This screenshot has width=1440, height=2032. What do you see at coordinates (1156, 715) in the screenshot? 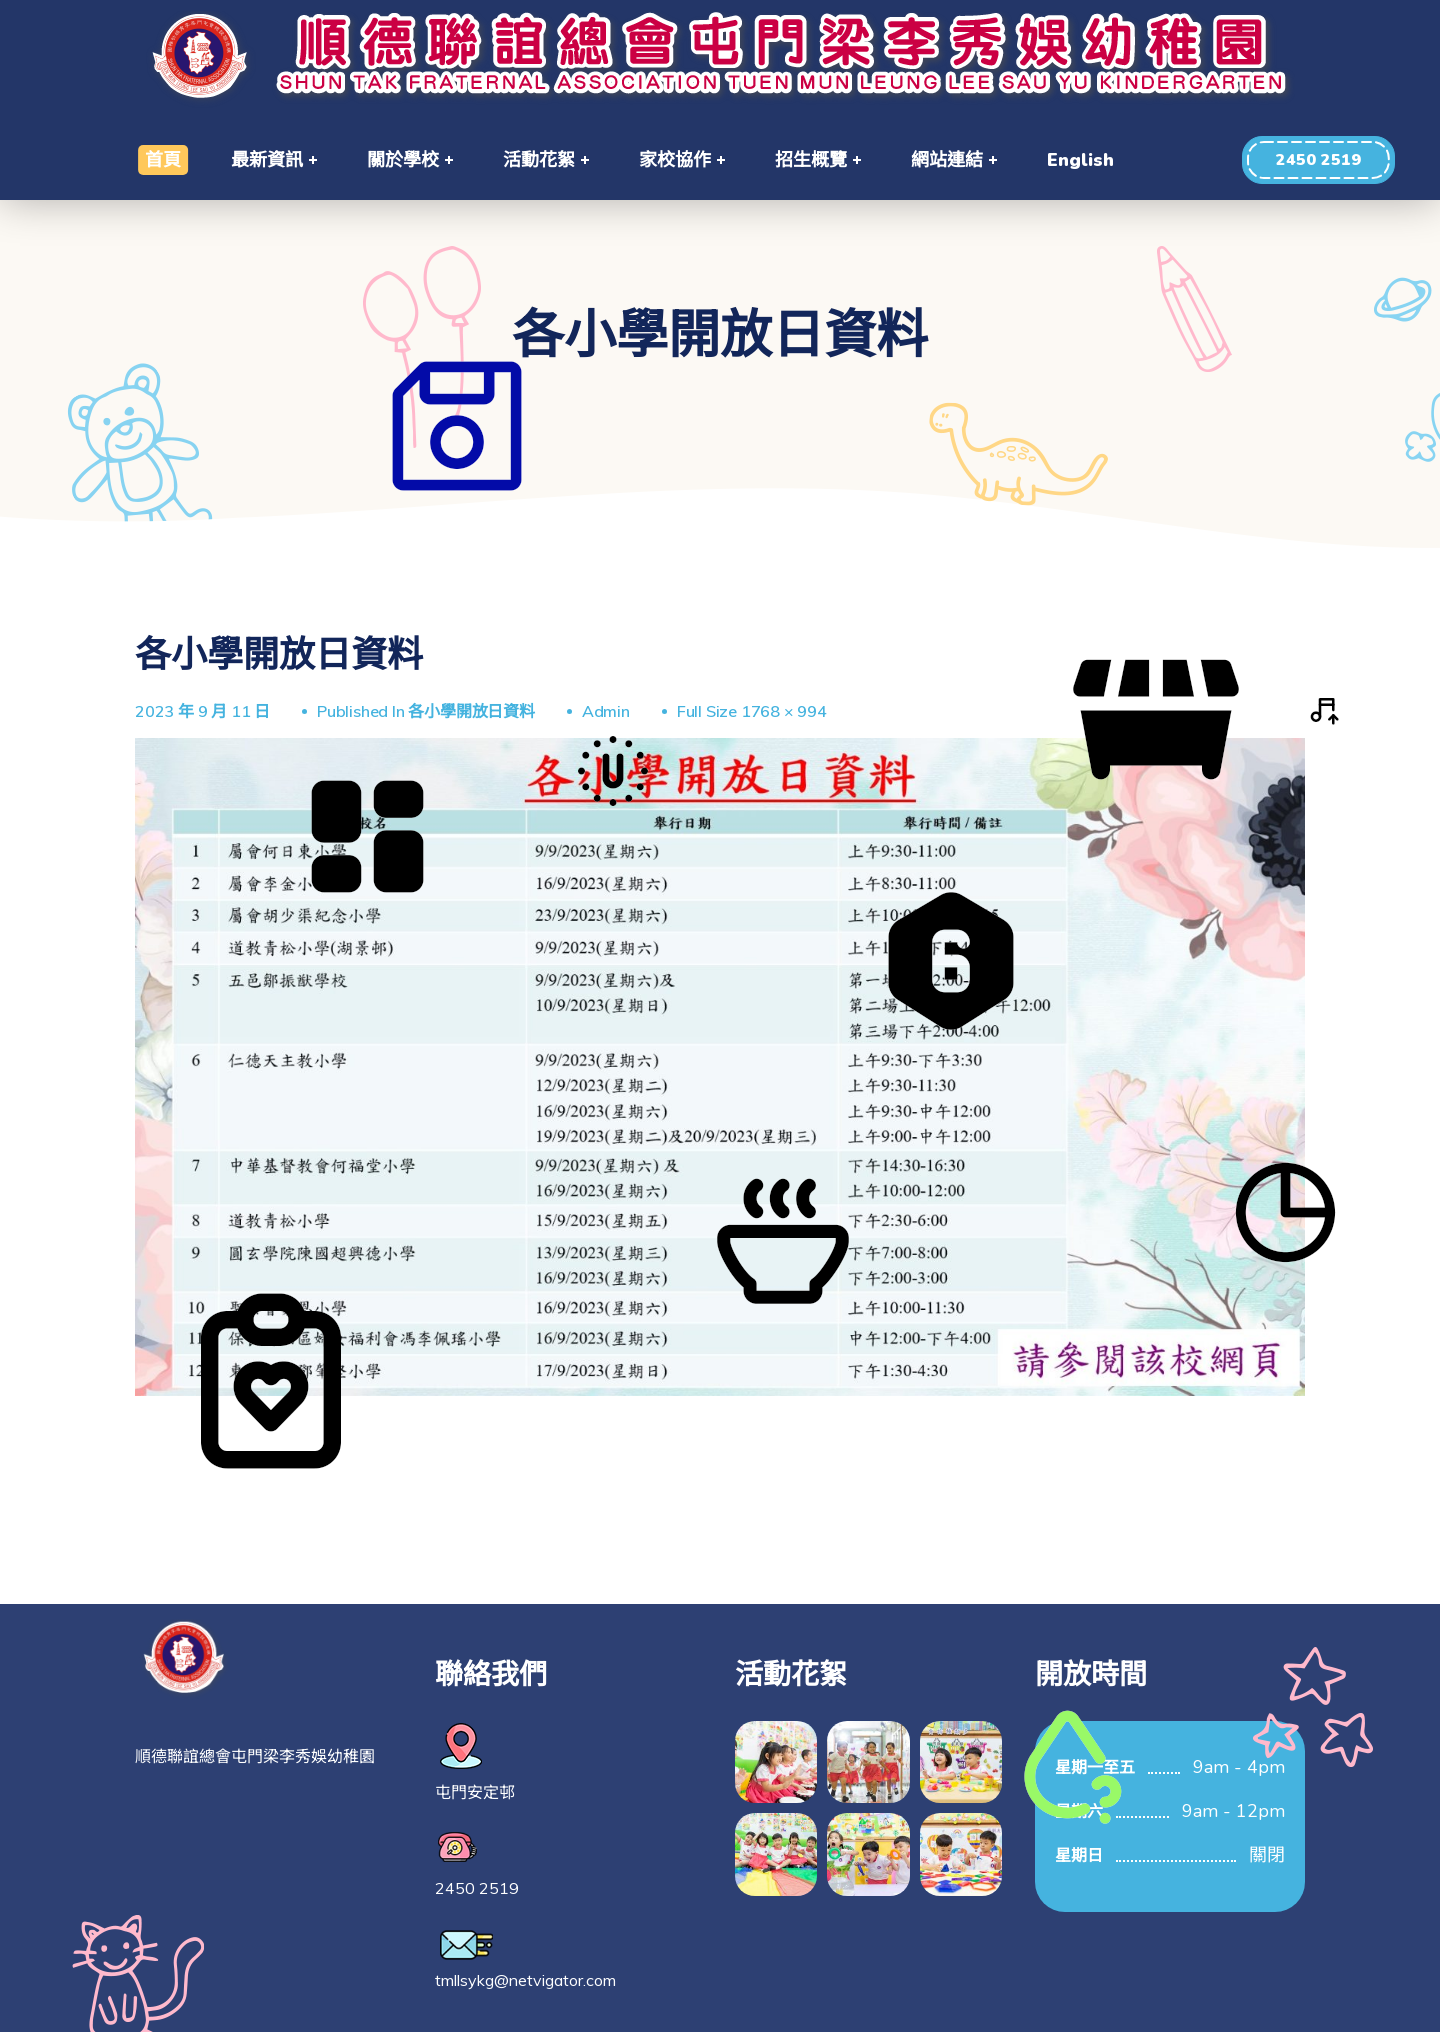
I see `delete items permanently` at bounding box center [1156, 715].